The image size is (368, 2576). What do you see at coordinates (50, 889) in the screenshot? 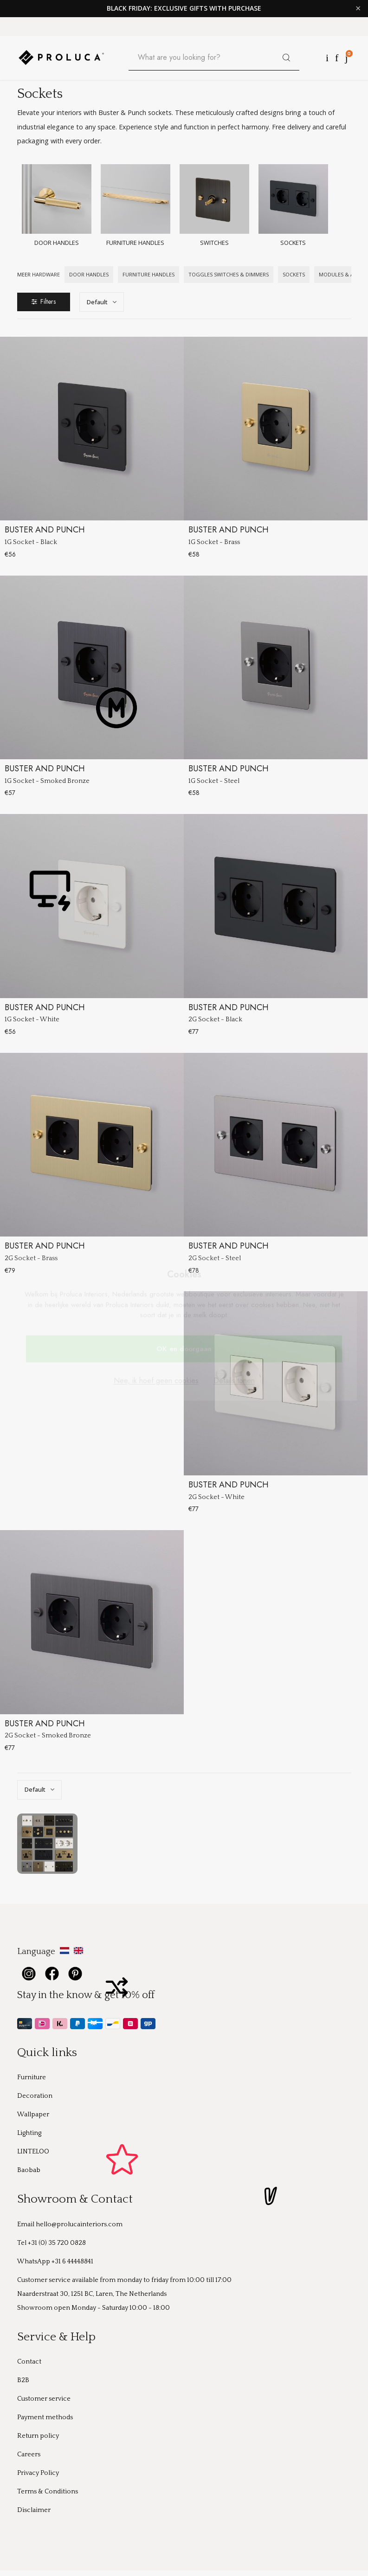
I see `desktop power or energy settings` at bounding box center [50, 889].